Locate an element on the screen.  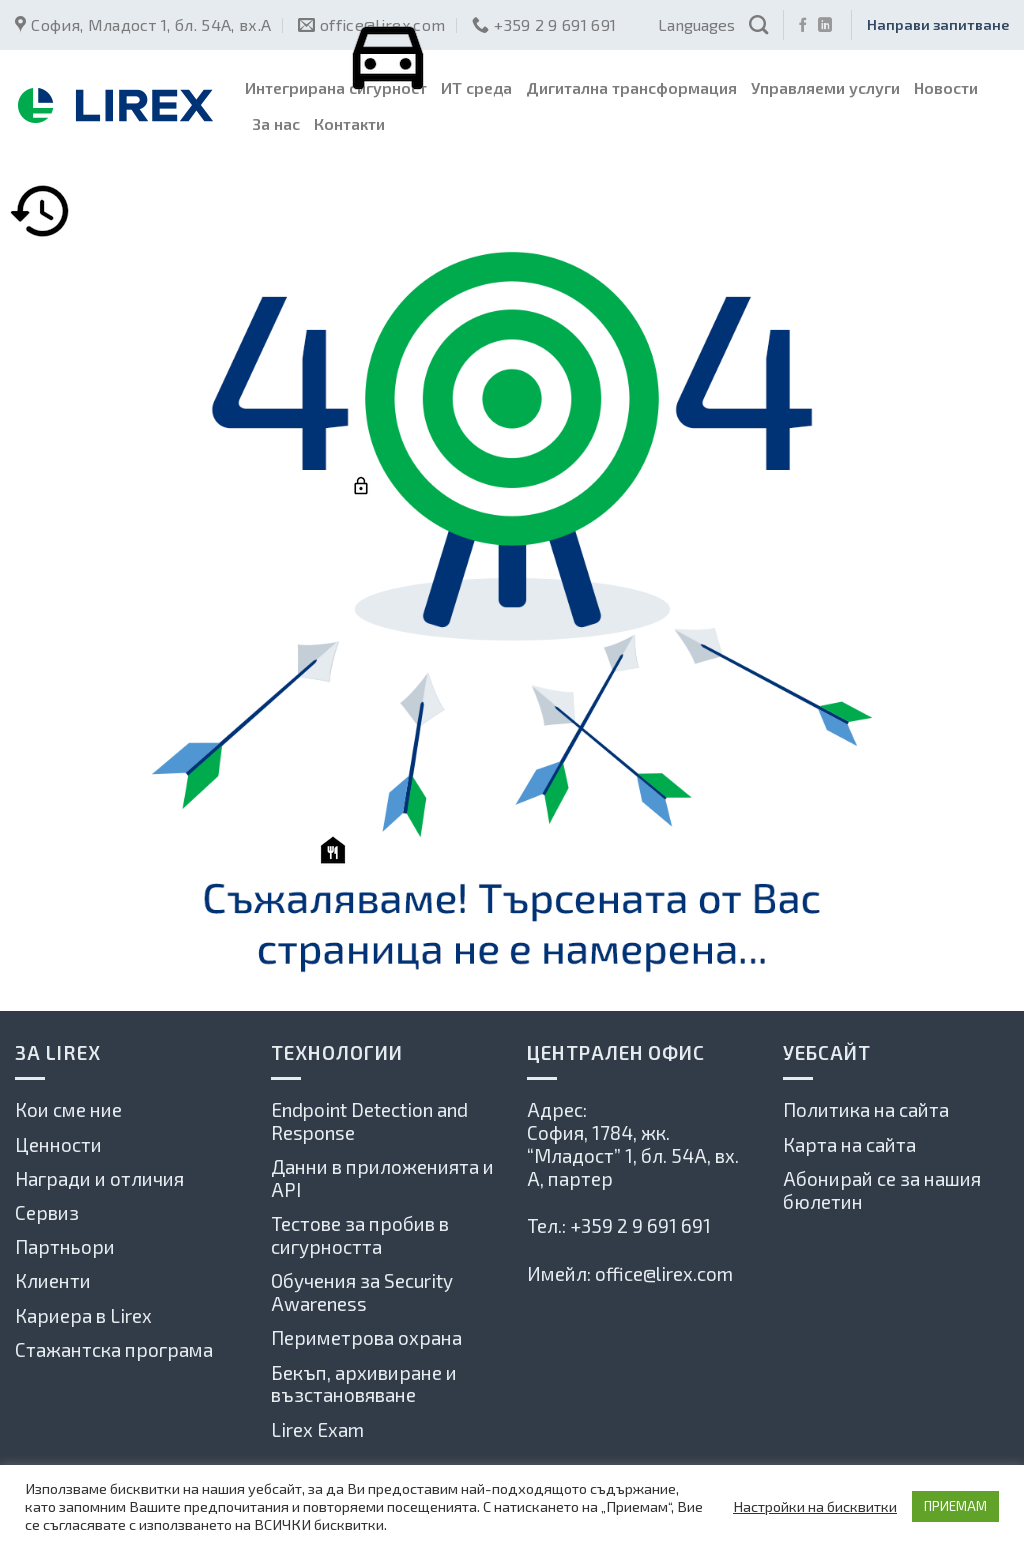
indicates a locked or secured item is located at coordinates (361, 486).